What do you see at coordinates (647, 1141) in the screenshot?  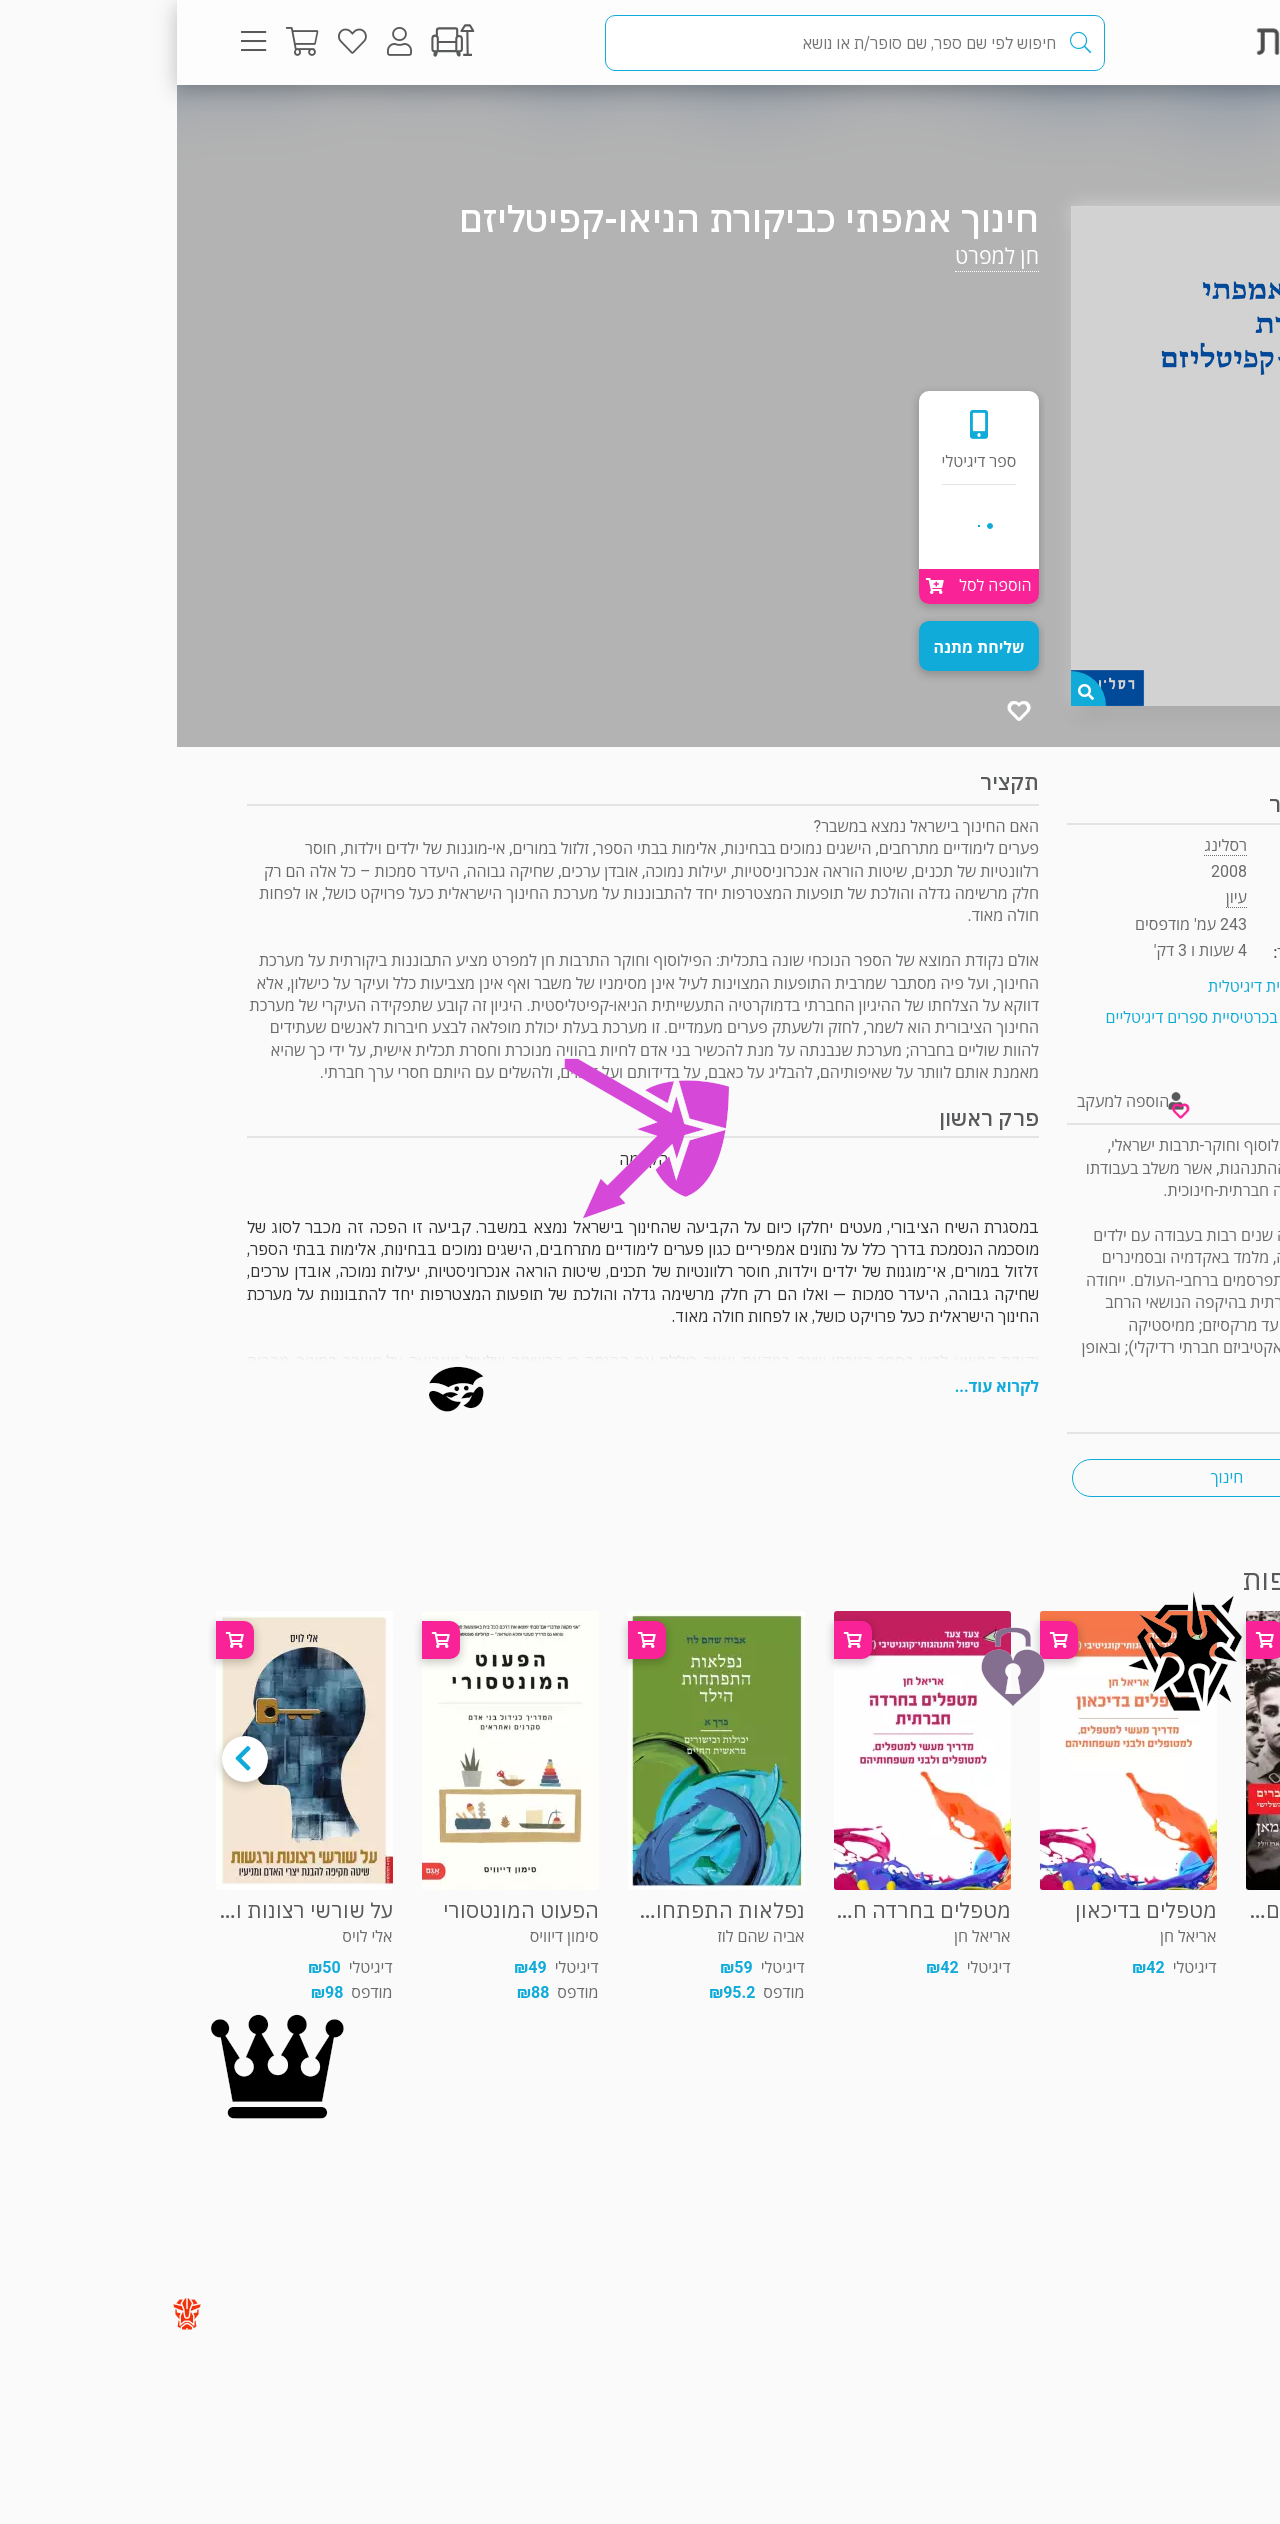 I see `indicates damage reflection or counterattack ability` at bounding box center [647, 1141].